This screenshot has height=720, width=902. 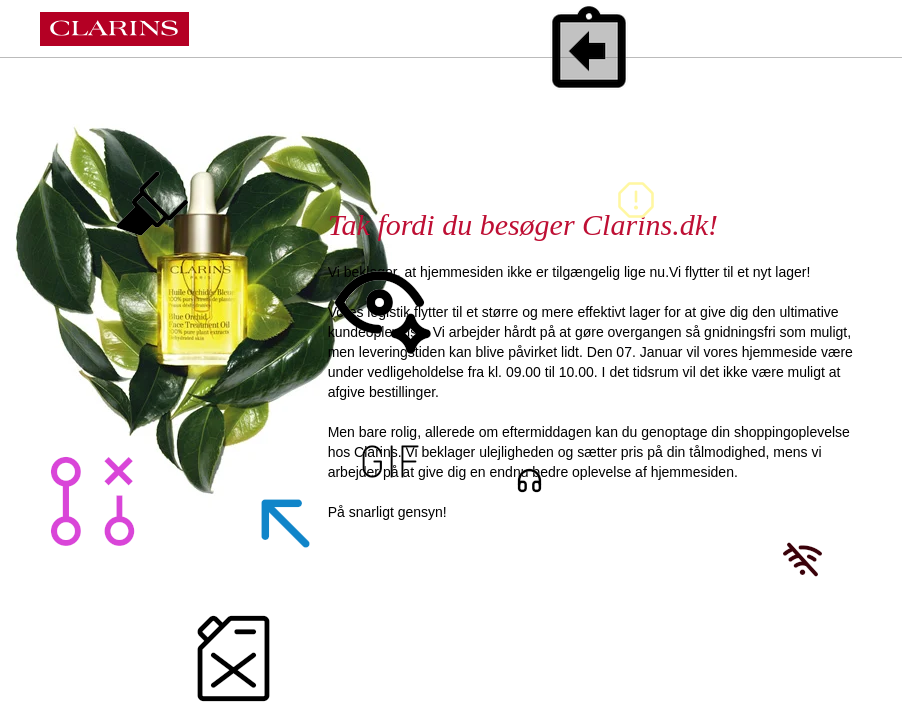 What do you see at coordinates (379, 302) in the screenshot?
I see `enable smart view or AI-powered visual features` at bounding box center [379, 302].